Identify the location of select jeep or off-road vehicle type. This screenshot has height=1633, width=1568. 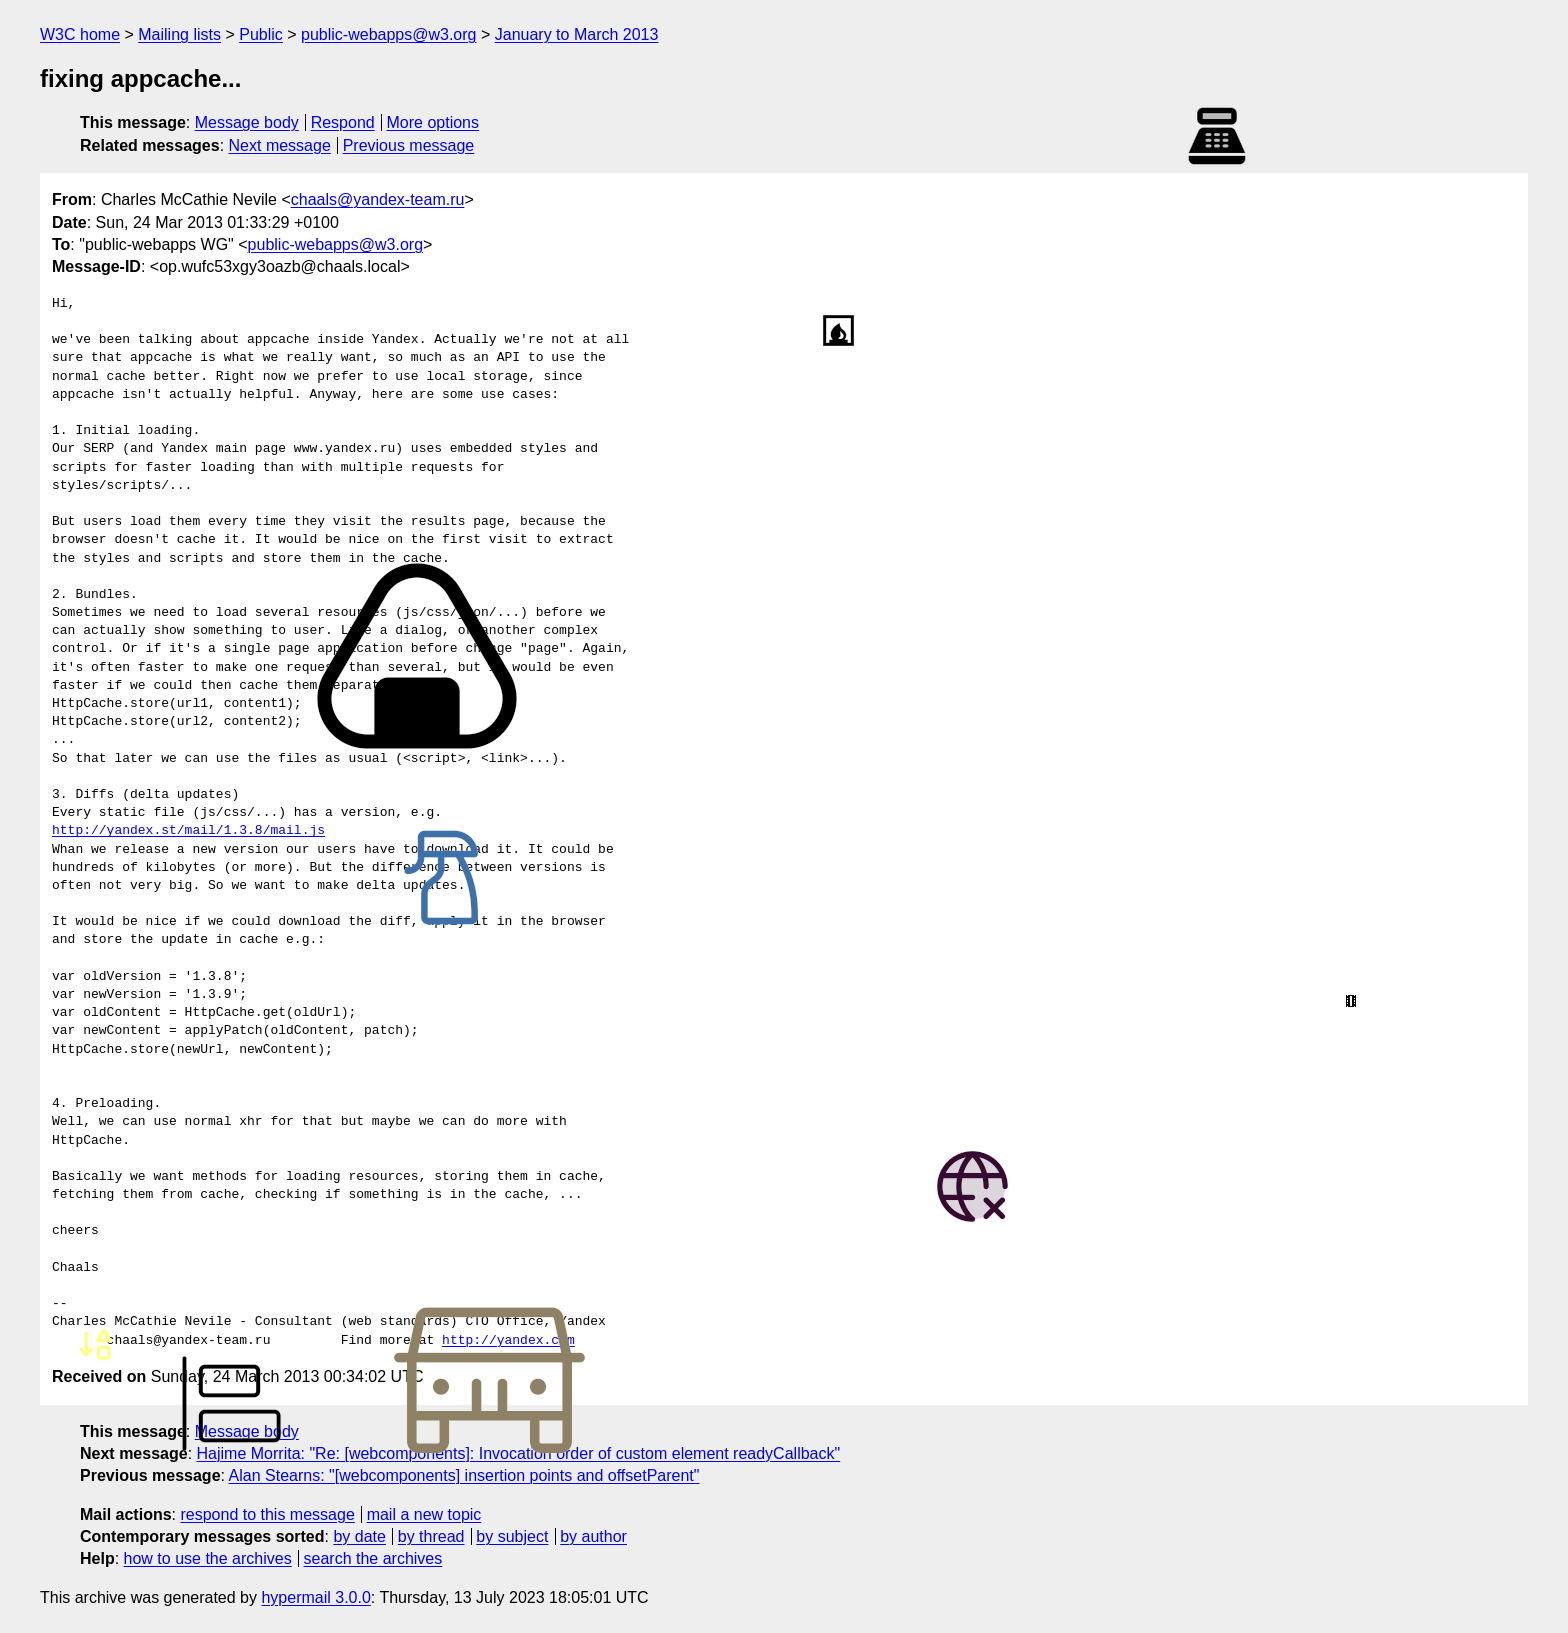
(489, 1383).